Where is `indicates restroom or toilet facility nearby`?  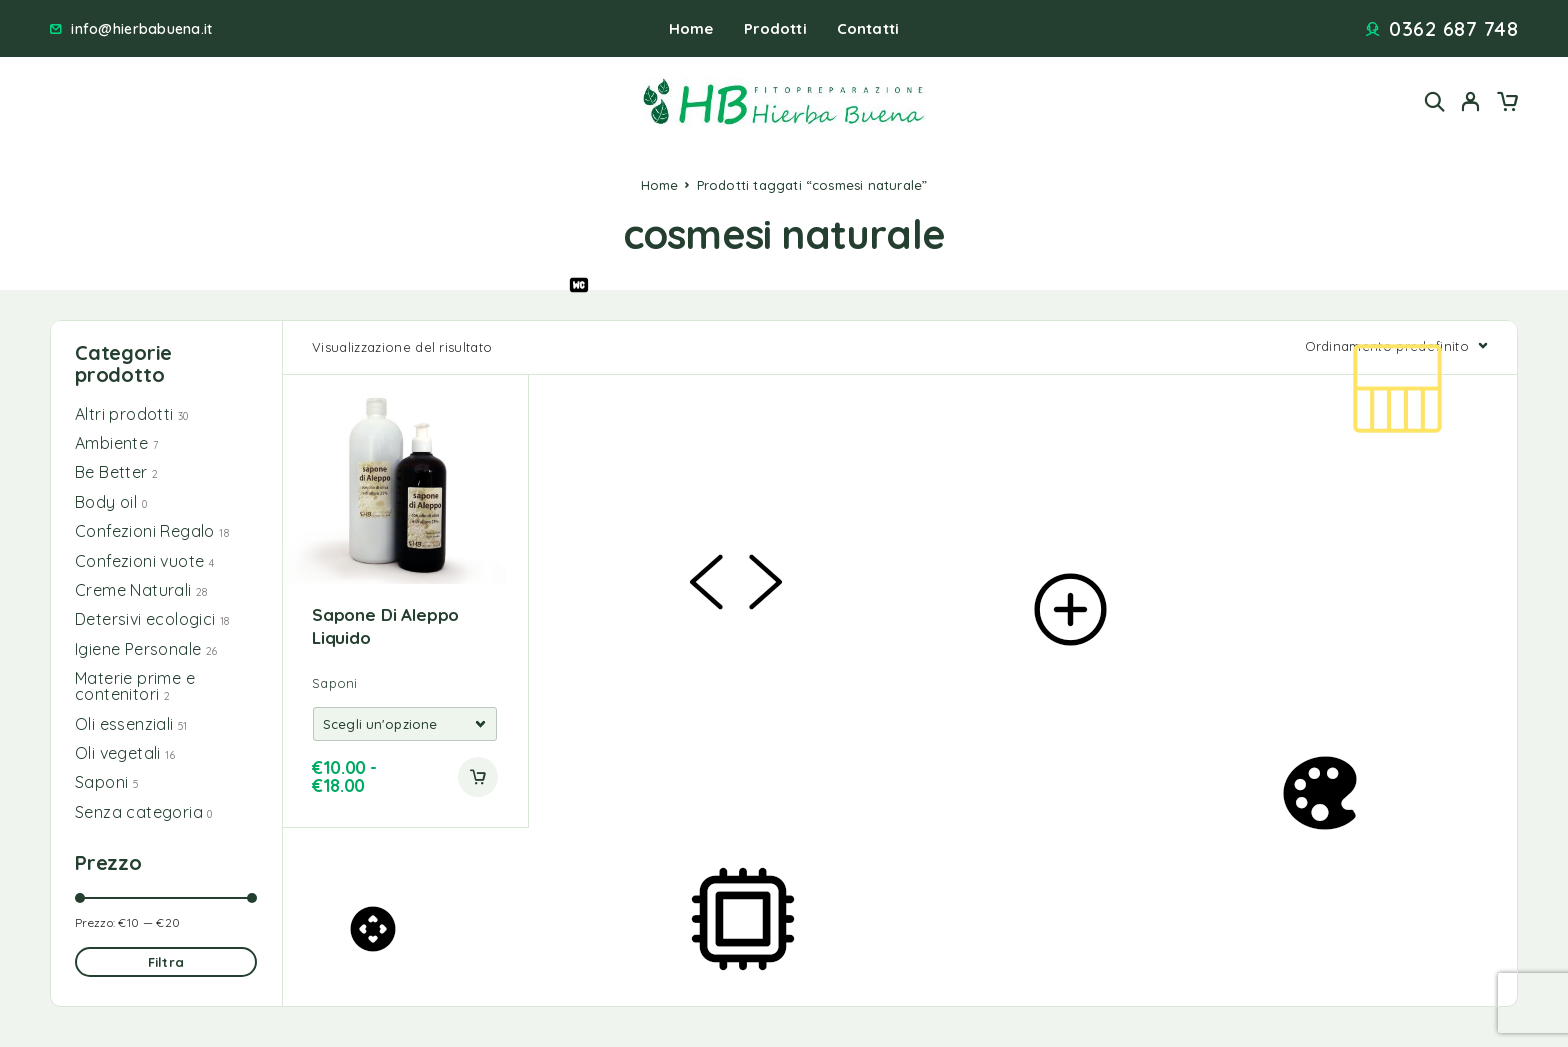
indicates restroom or toilet facility nearby is located at coordinates (579, 285).